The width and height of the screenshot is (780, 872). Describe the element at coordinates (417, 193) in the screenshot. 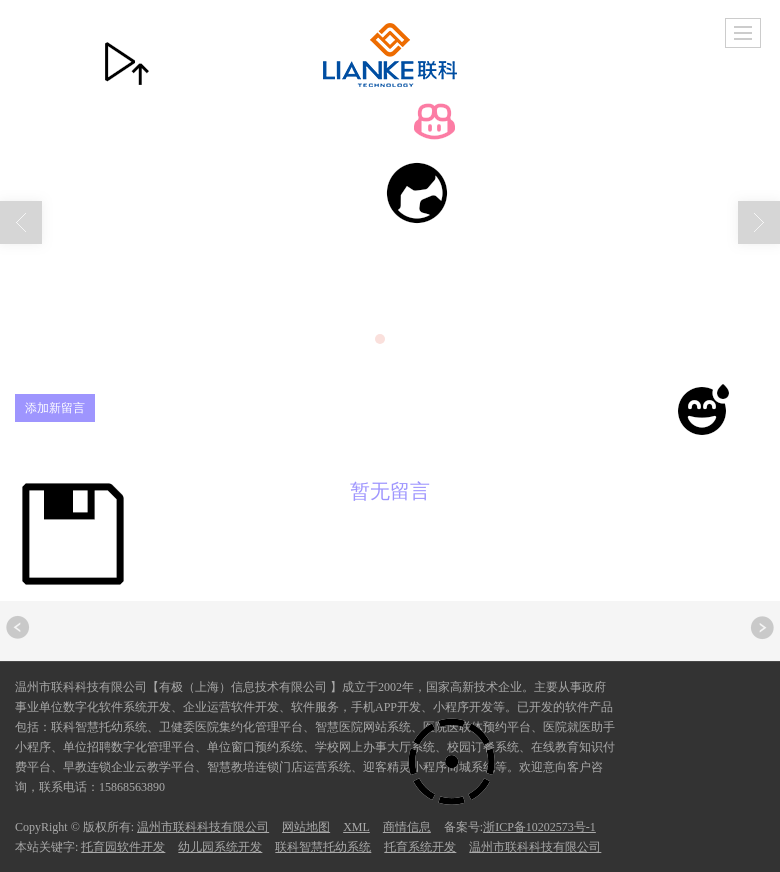

I see `switch to international or global settings` at that location.